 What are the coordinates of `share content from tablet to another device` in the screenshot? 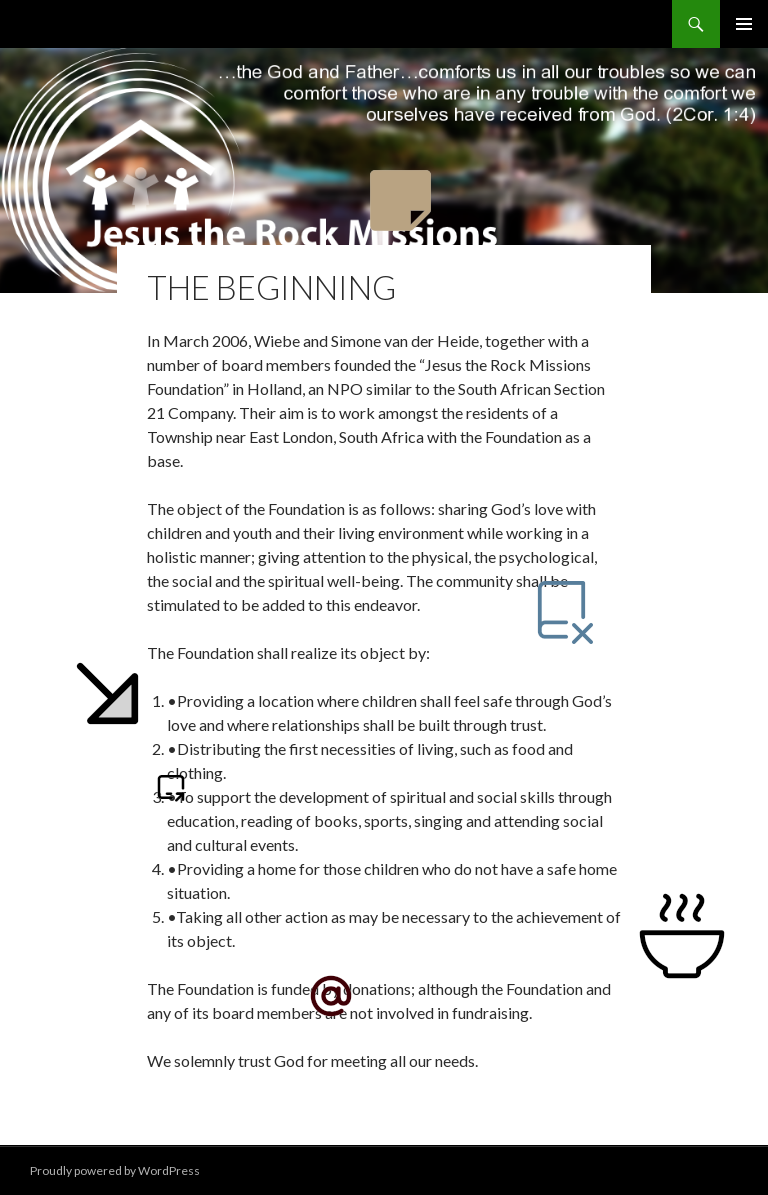 It's located at (171, 787).